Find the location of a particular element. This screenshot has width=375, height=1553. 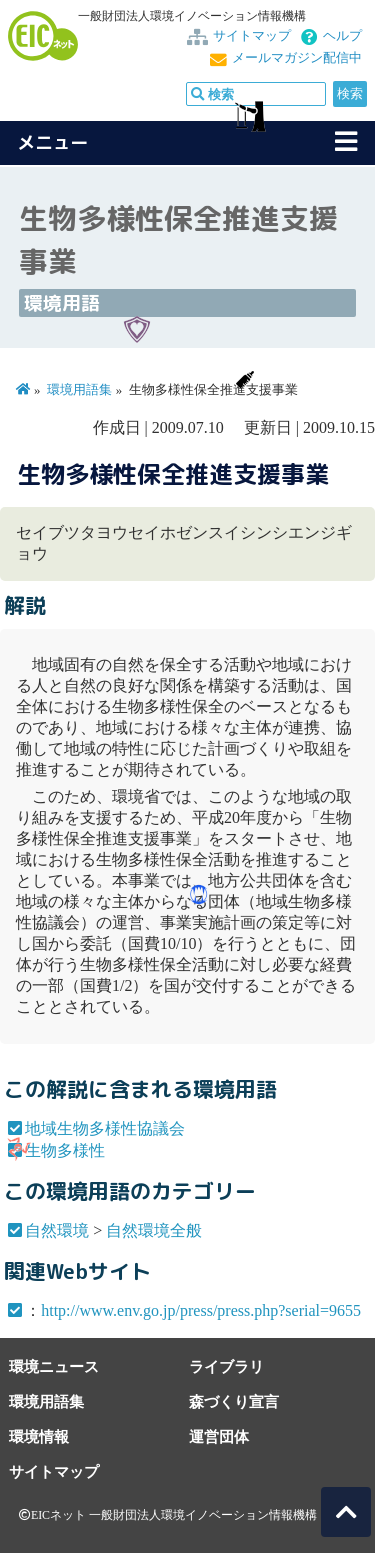

indicates vampire or monster character class is located at coordinates (198, 894).